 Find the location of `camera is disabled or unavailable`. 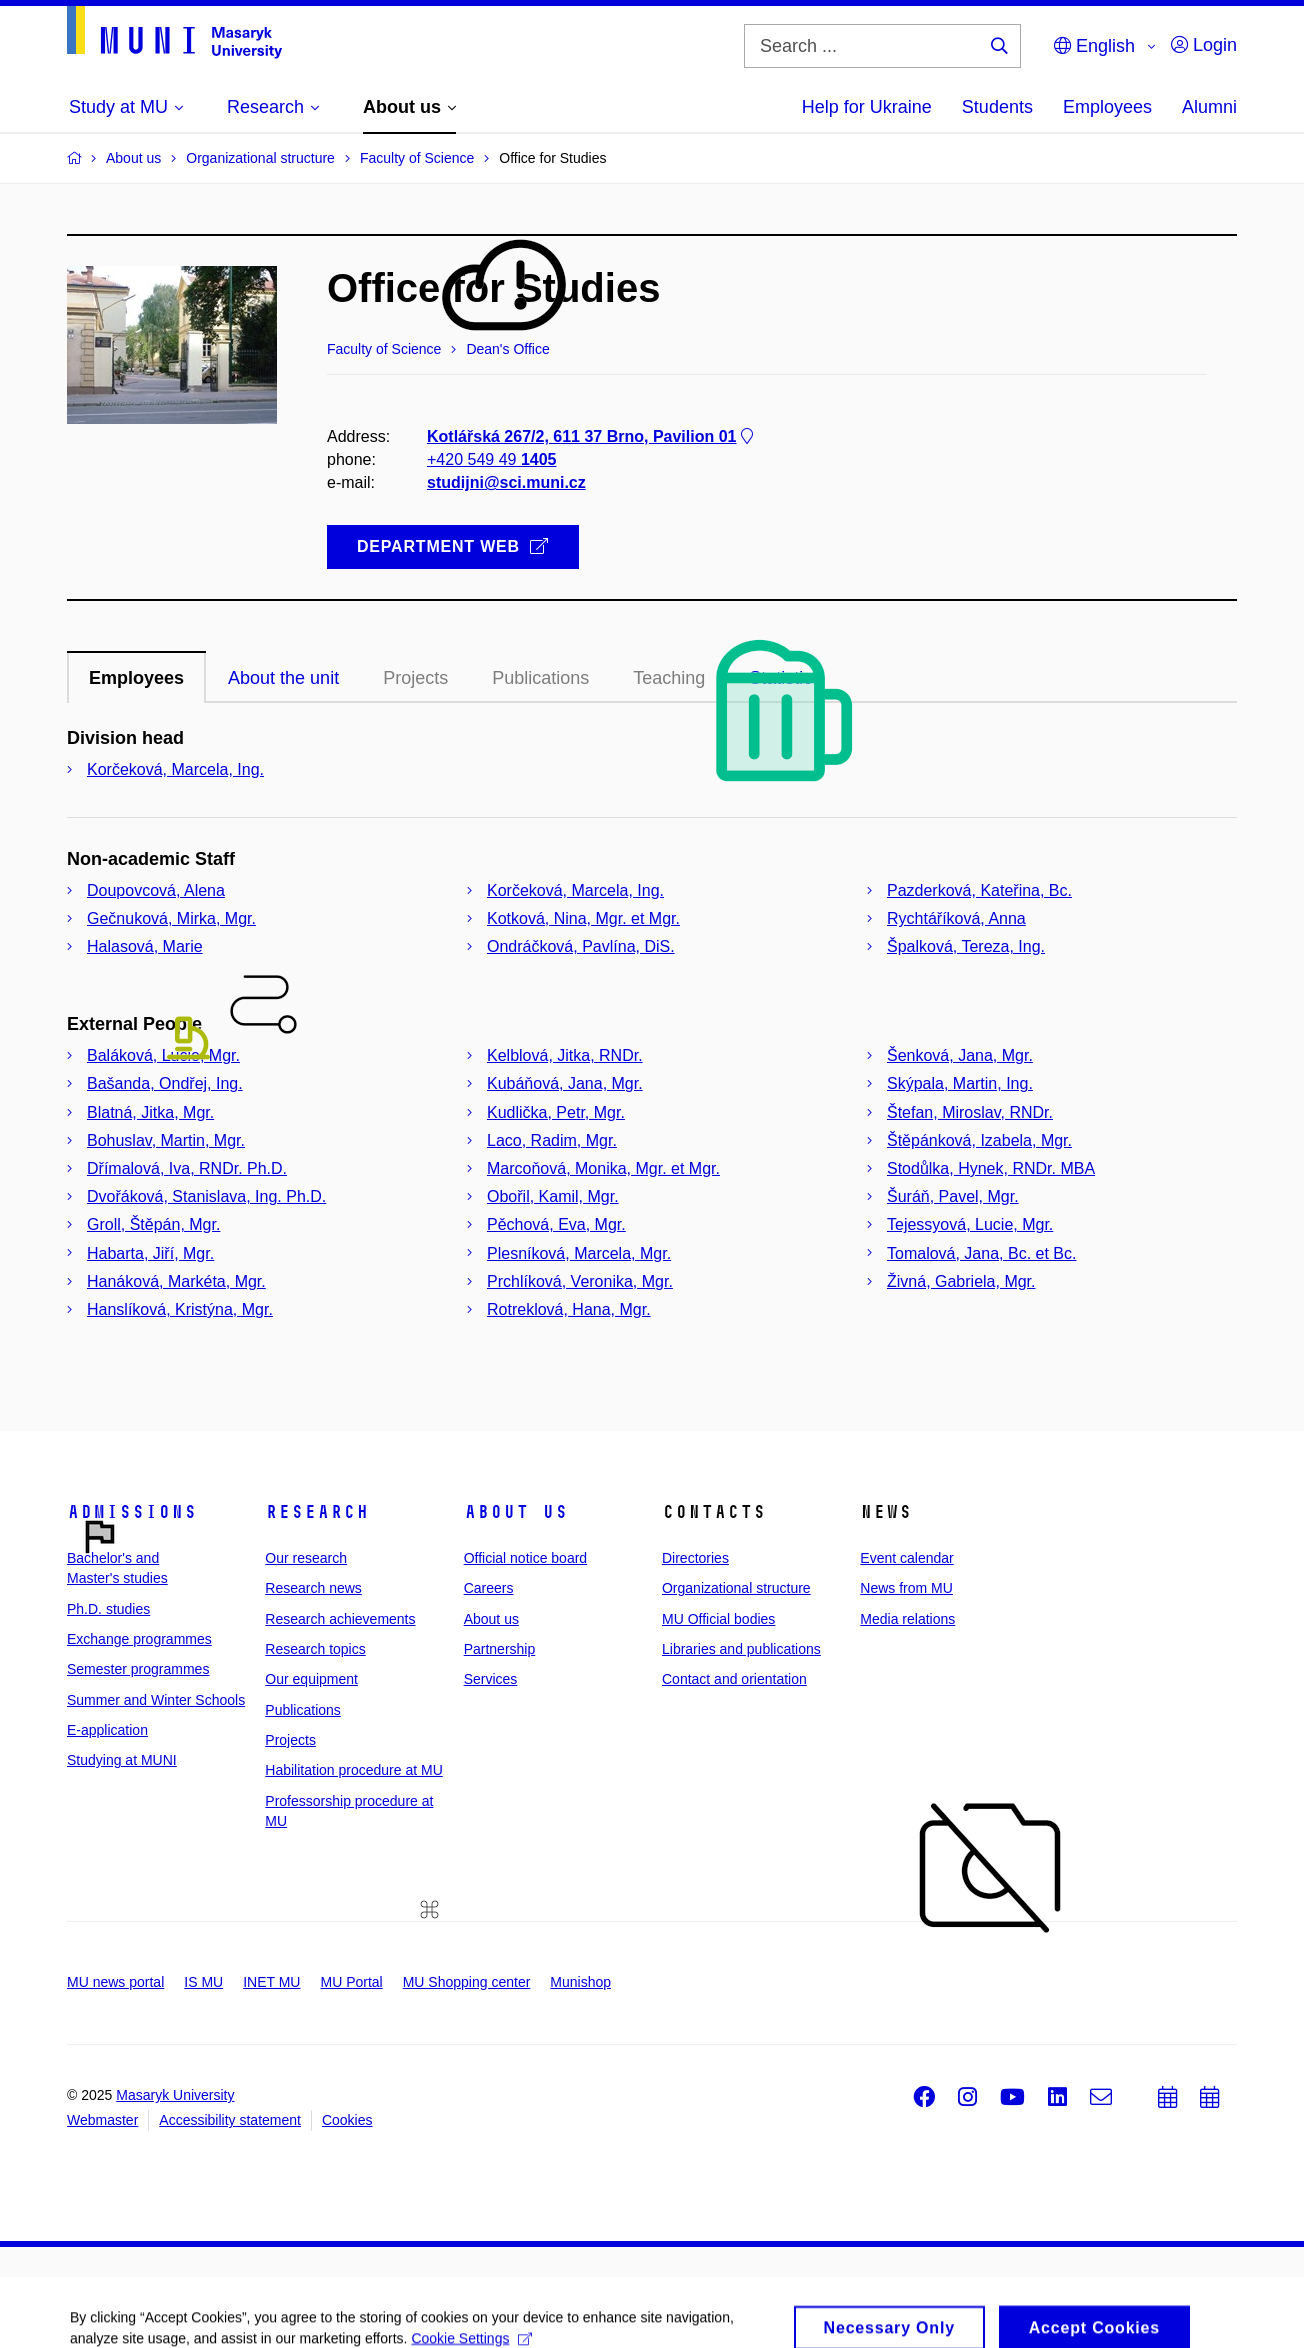

camera is disabled or unavailable is located at coordinates (990, 1868).